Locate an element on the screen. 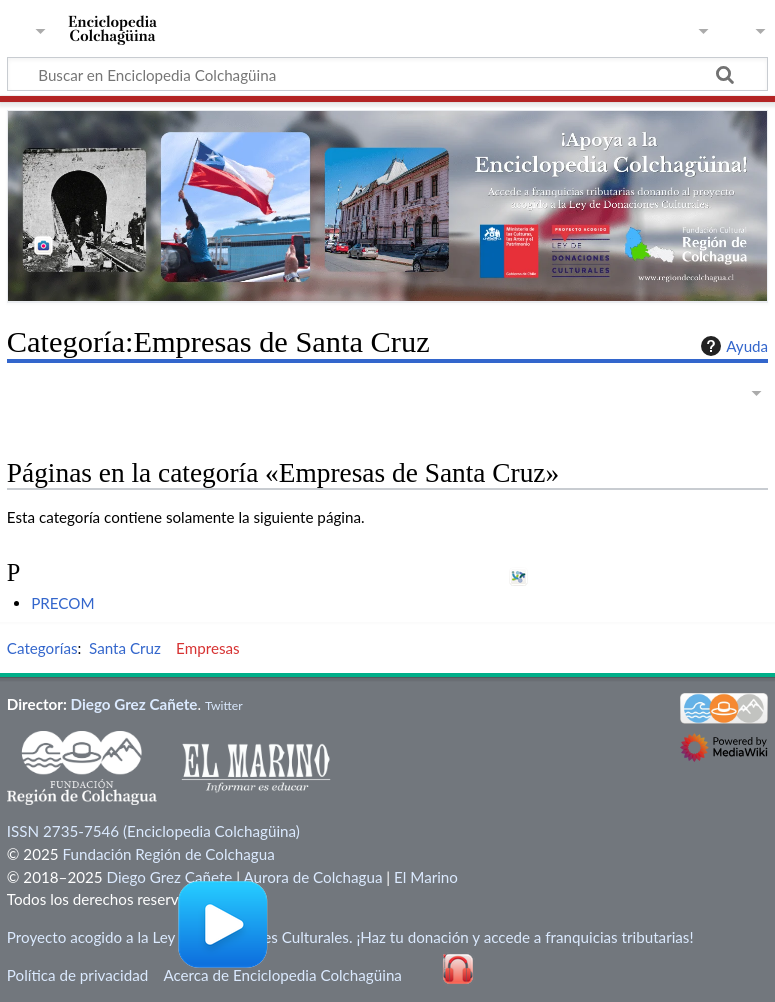  open yesplaymusic app is located at coordinates (221, 924).